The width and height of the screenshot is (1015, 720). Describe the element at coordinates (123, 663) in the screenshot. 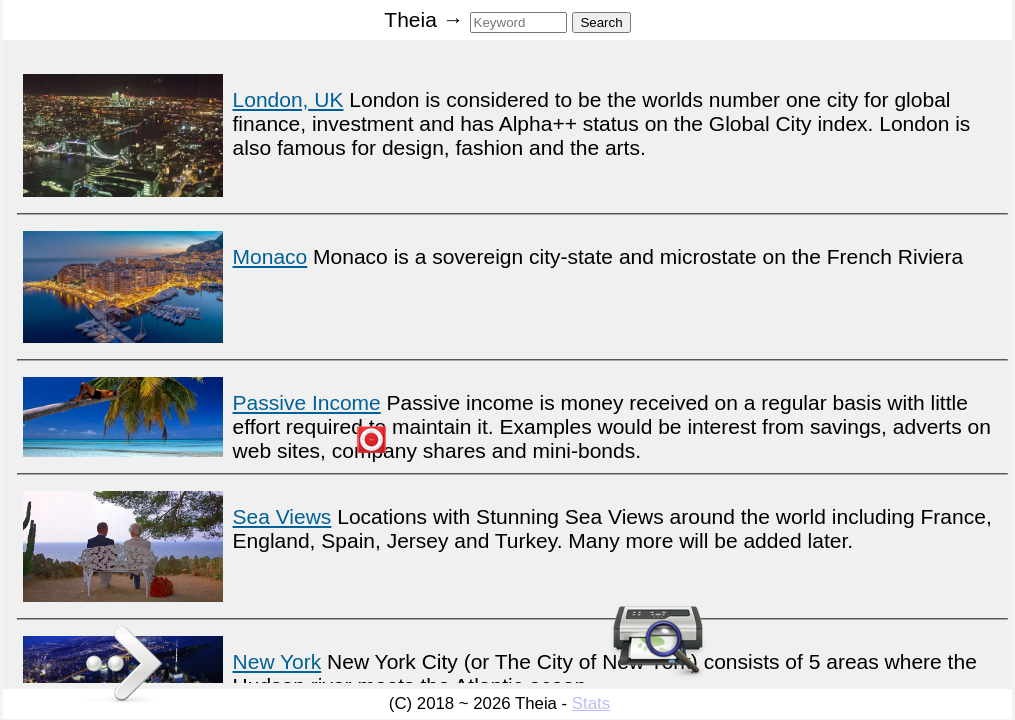

I see `navigate to the next item or page` at that location.